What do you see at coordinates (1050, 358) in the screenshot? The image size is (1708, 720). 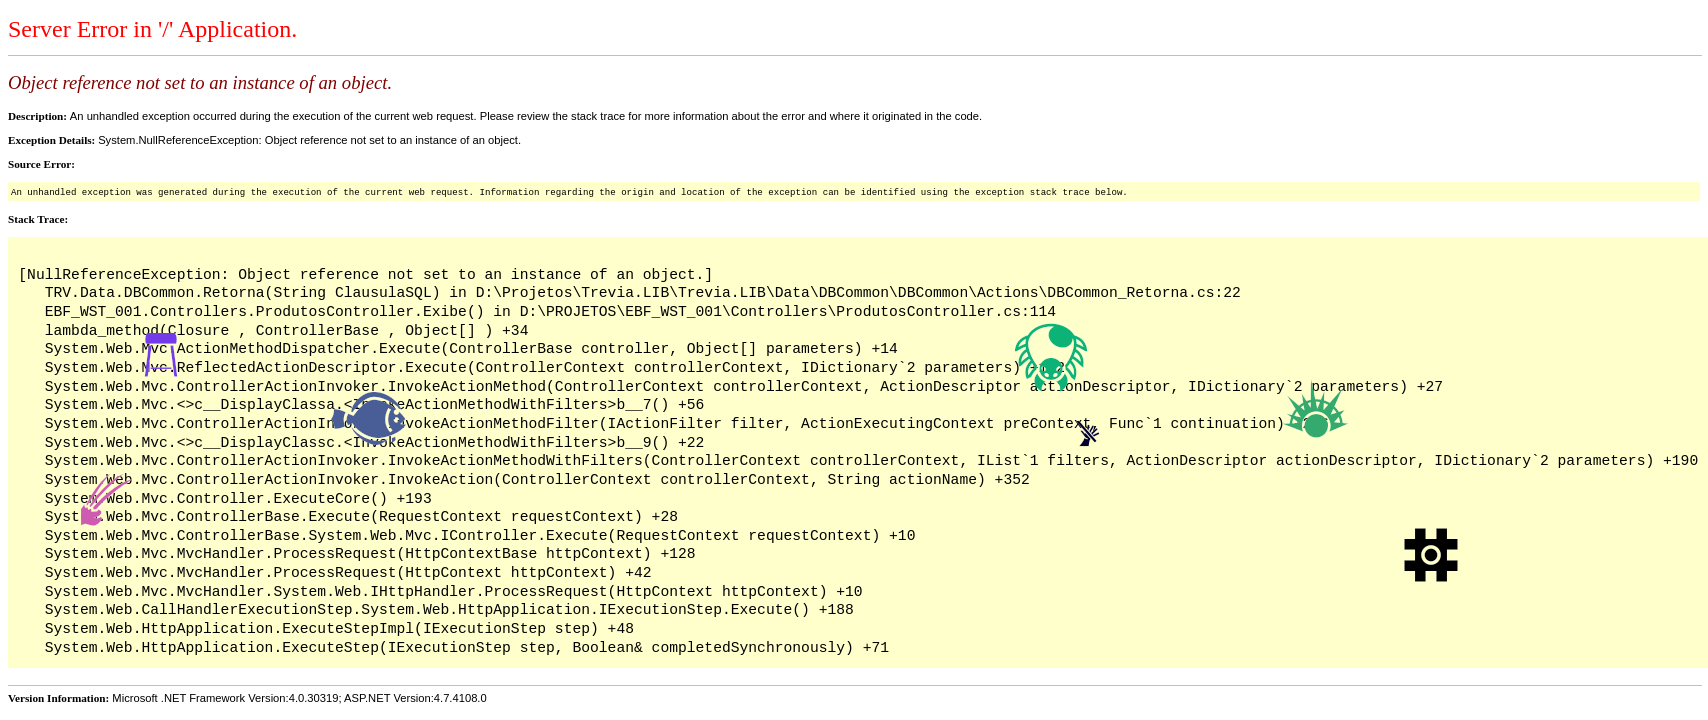 I see `indicates a tick or mite creature in a game context` at bounding box center [1050, 358].